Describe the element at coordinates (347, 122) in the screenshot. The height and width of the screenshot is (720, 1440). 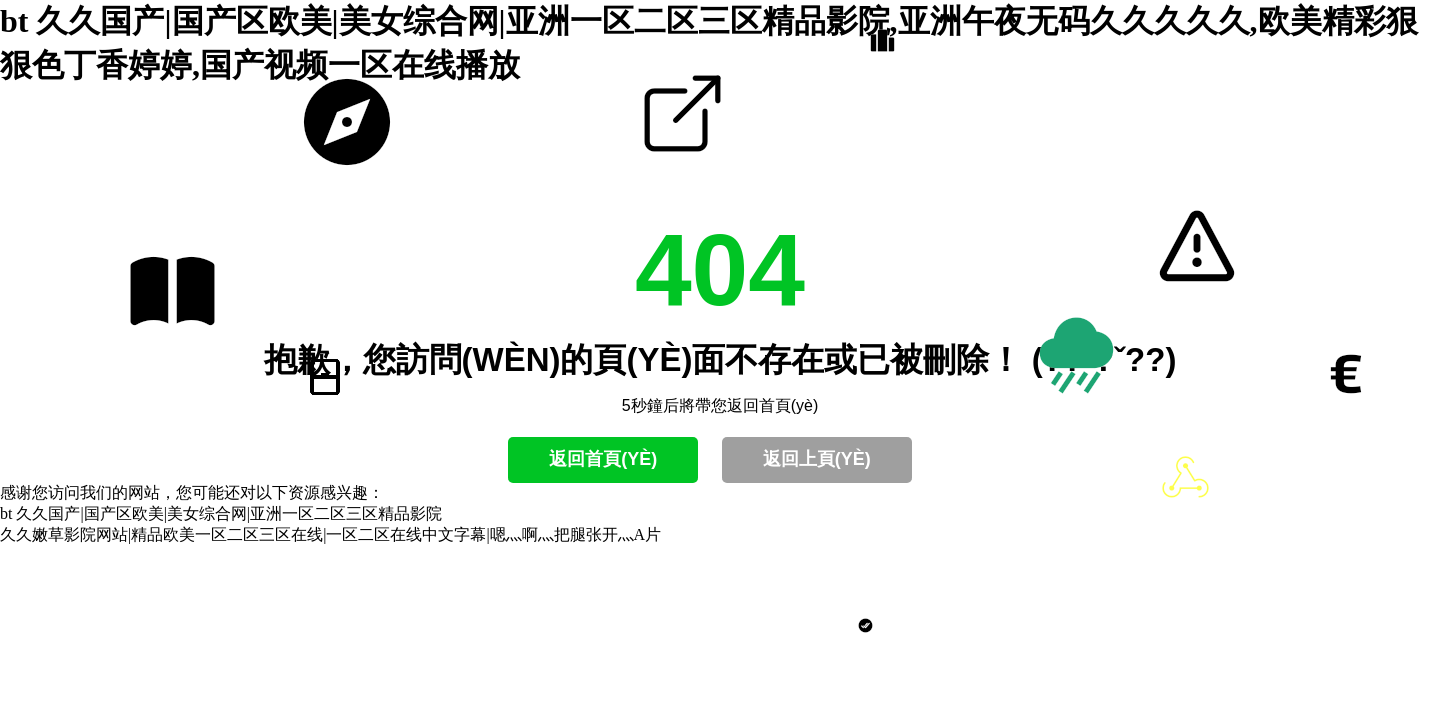
I see `access navigation or direction features` at that location.